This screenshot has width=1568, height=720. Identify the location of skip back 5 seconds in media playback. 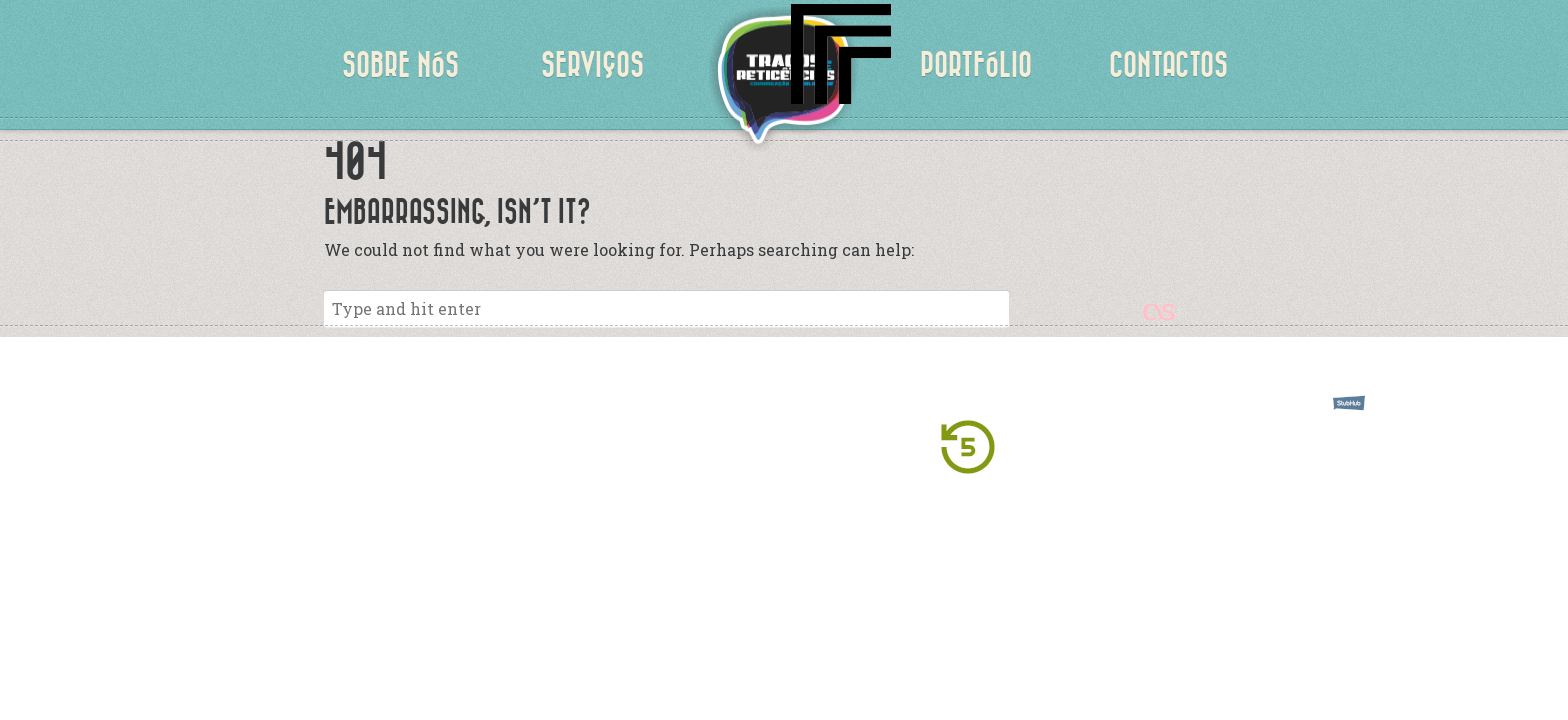
(968, 447).